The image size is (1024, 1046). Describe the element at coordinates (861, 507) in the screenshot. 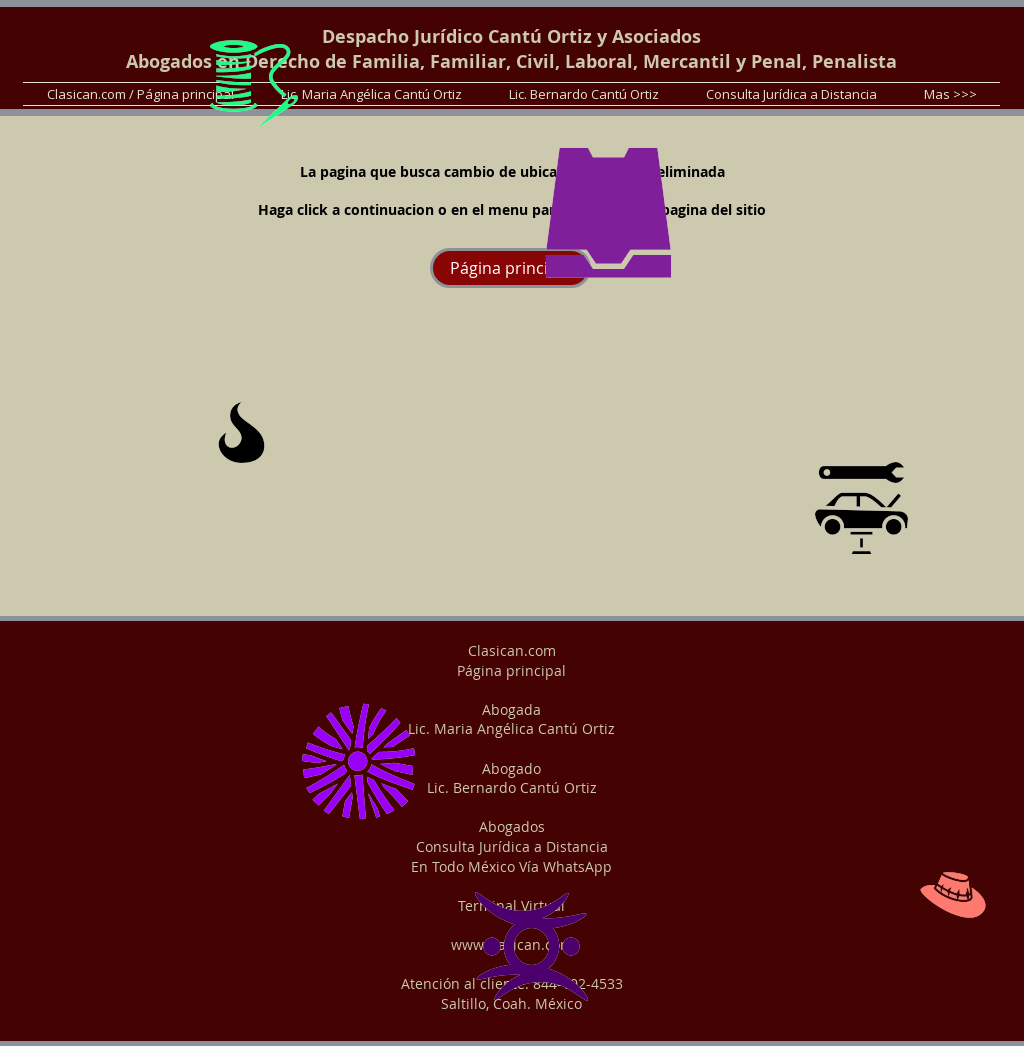

I see `access vehicle repair or maintenance services` at that location.